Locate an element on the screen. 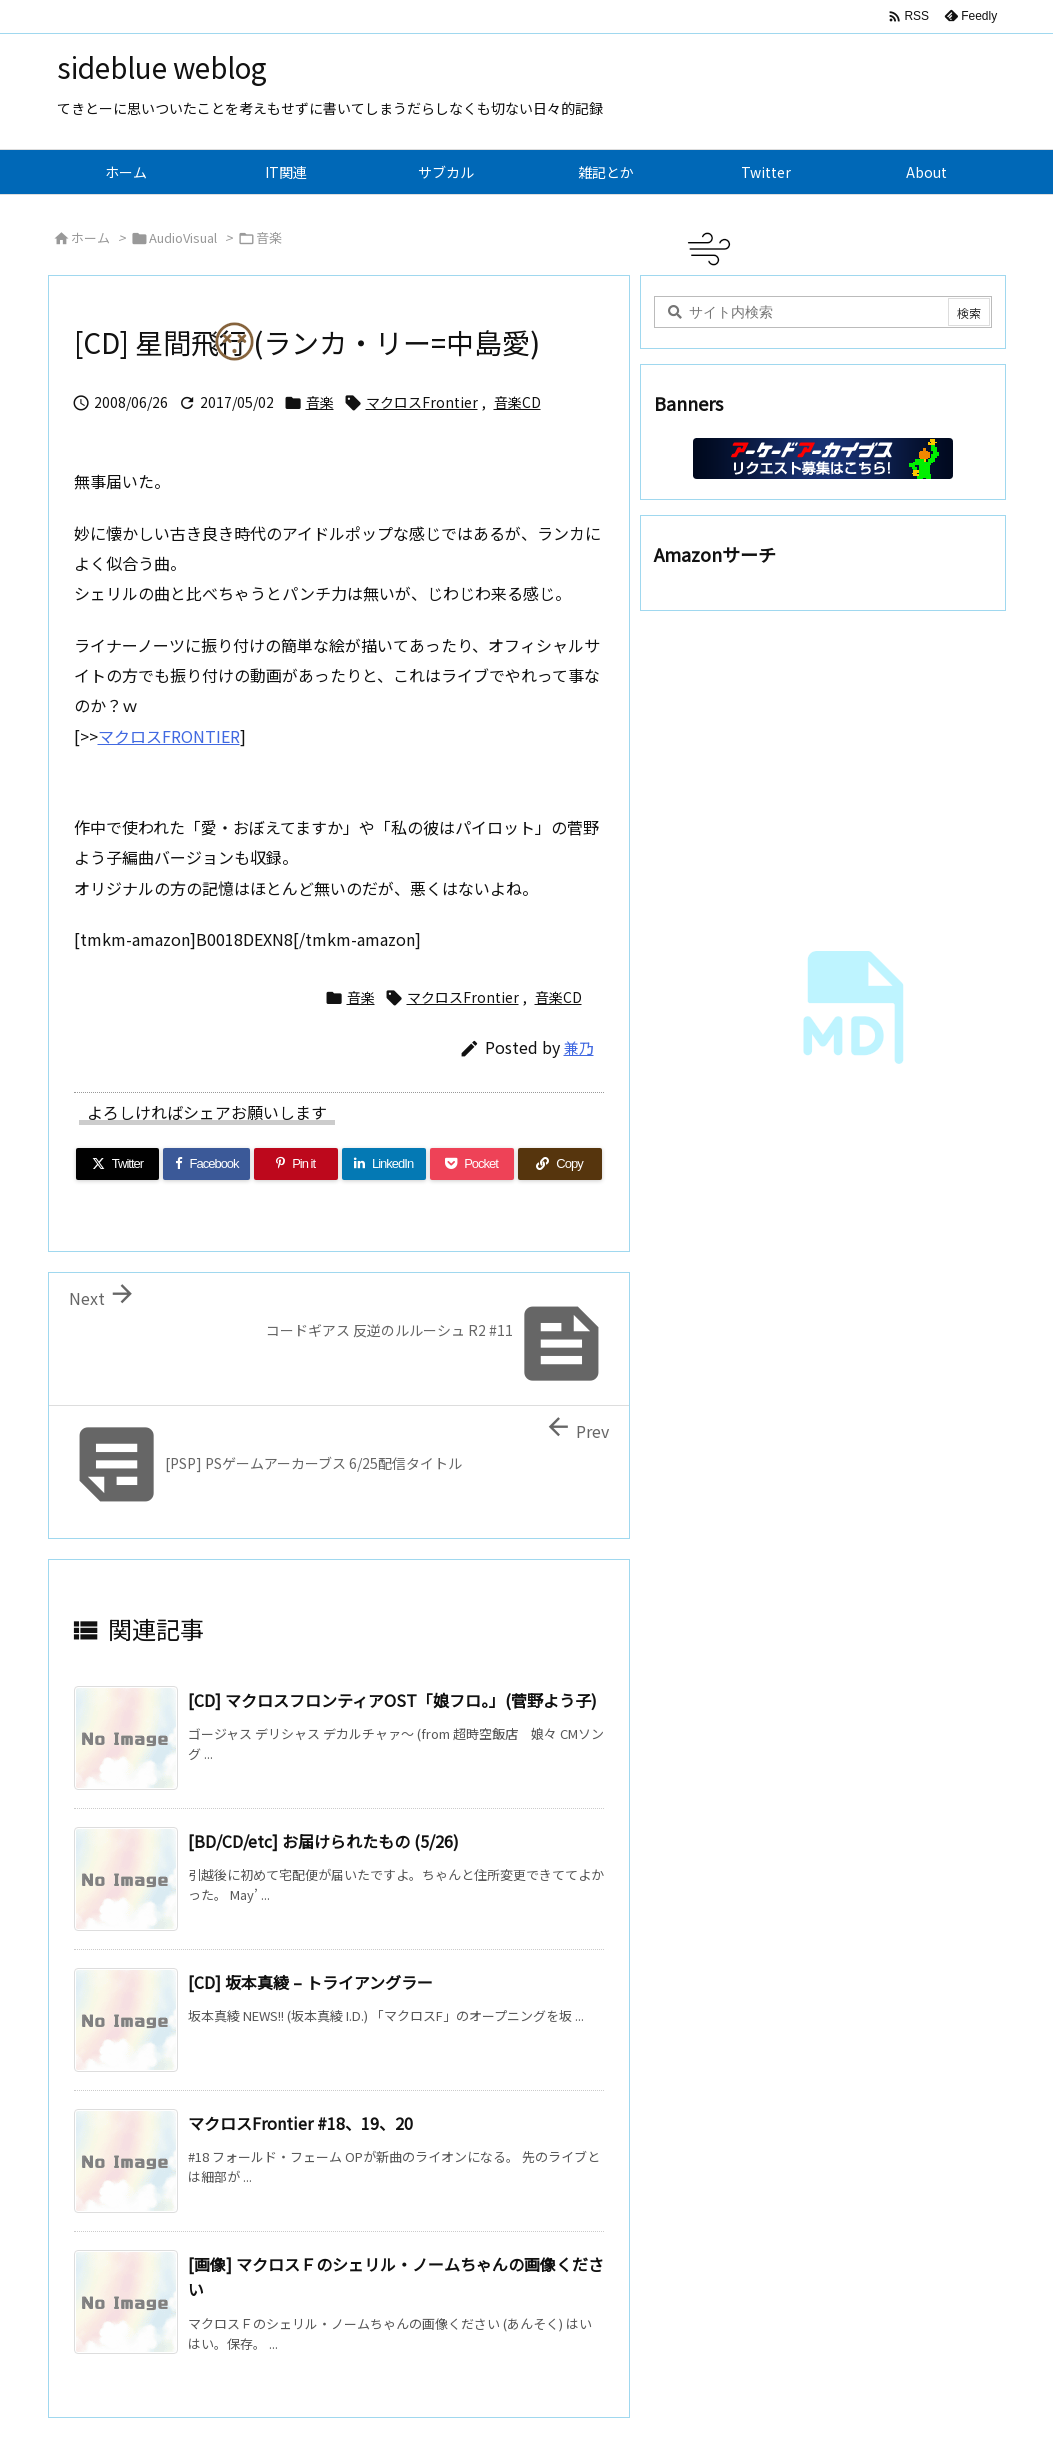  indicates an error or failed state is located at coordinates (234, 341).